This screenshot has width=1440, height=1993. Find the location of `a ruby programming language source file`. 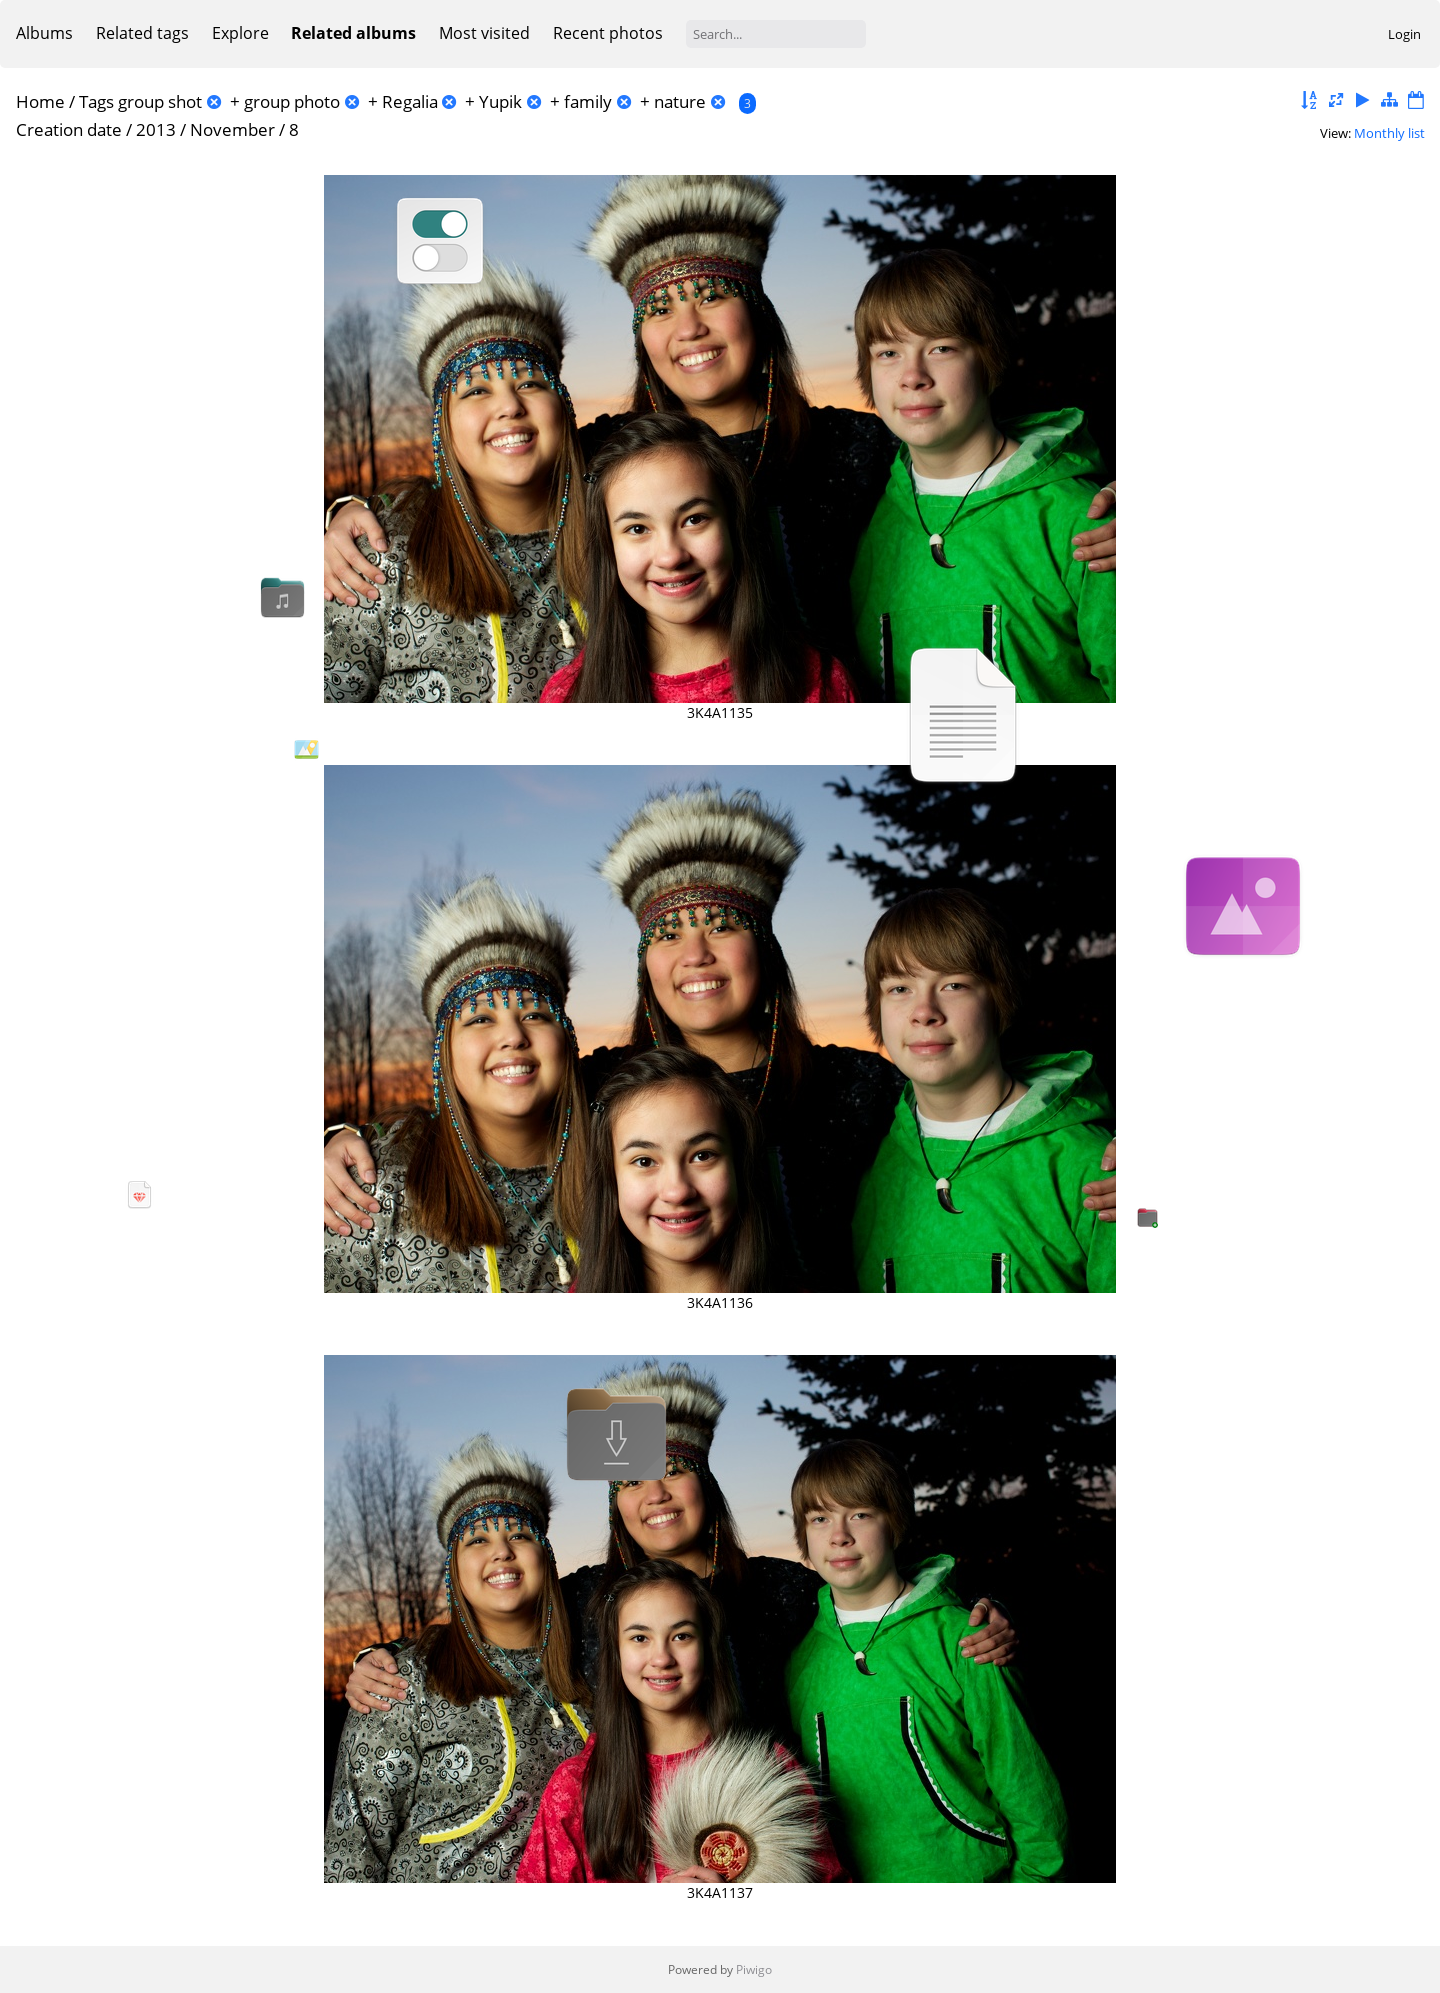

a ruby programming language source file is located at coordinates (139, 1194).